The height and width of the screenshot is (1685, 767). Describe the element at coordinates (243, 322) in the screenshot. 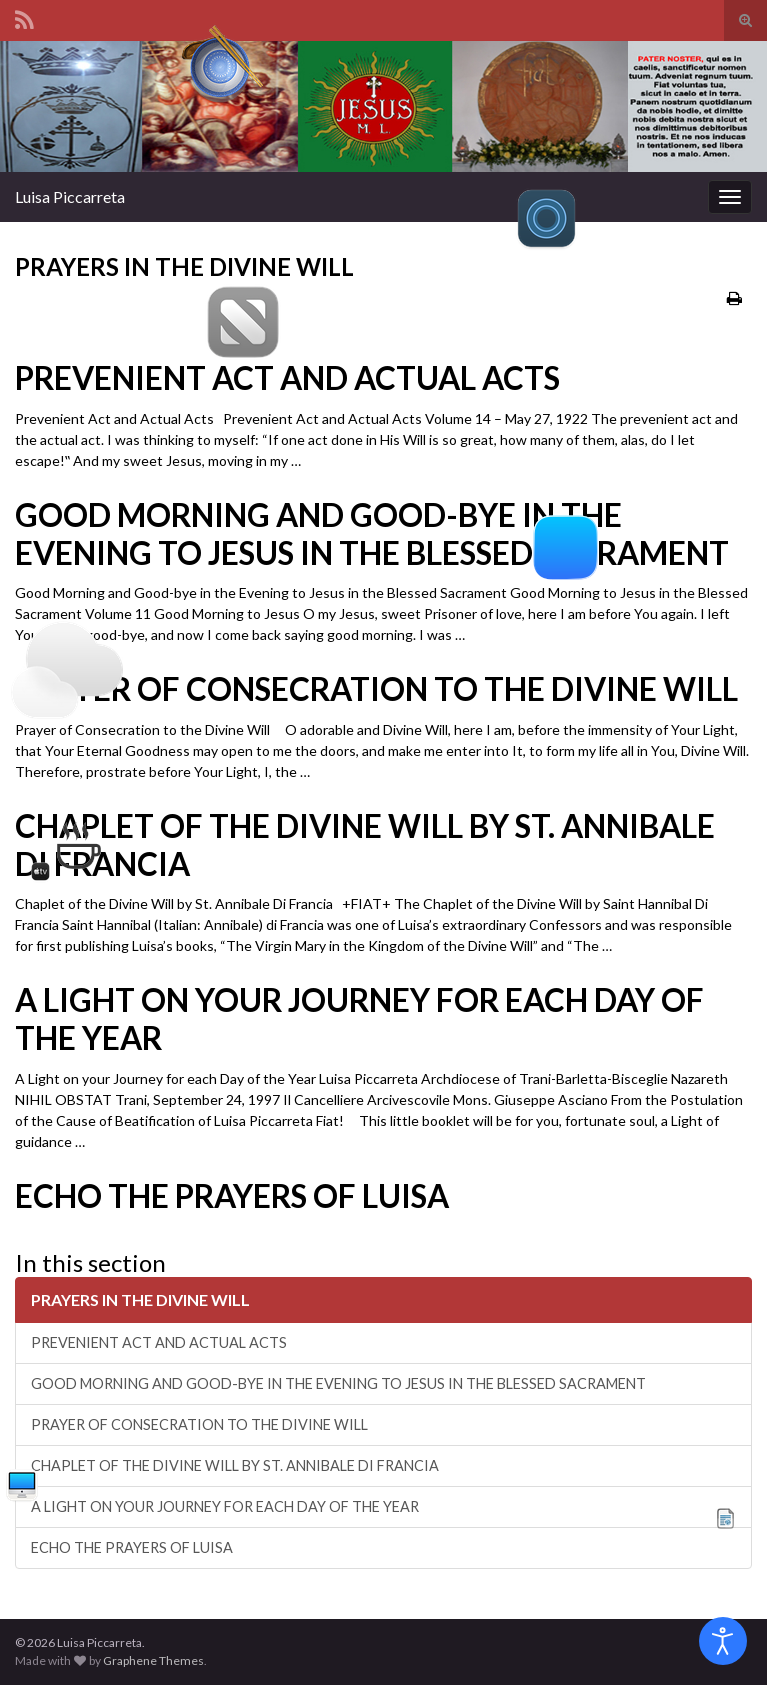

I see `open the apple news app` at that location.